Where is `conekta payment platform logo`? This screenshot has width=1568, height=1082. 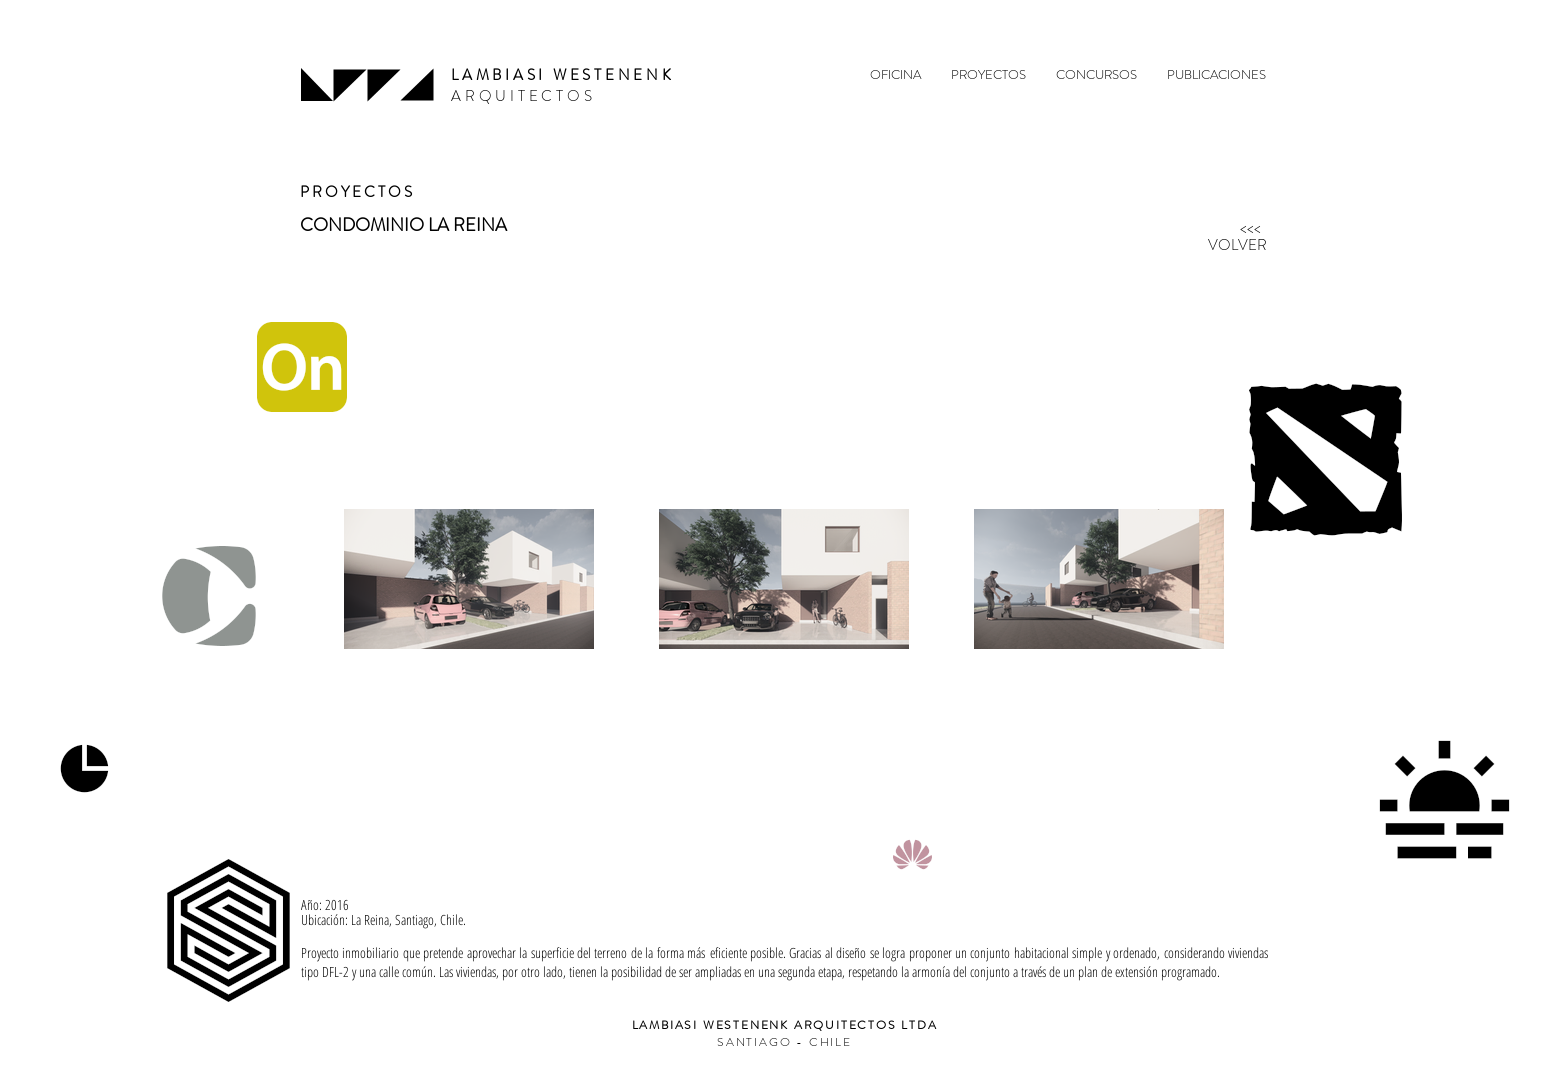
conekta payment platform logo is located at coordinates (209, 596).